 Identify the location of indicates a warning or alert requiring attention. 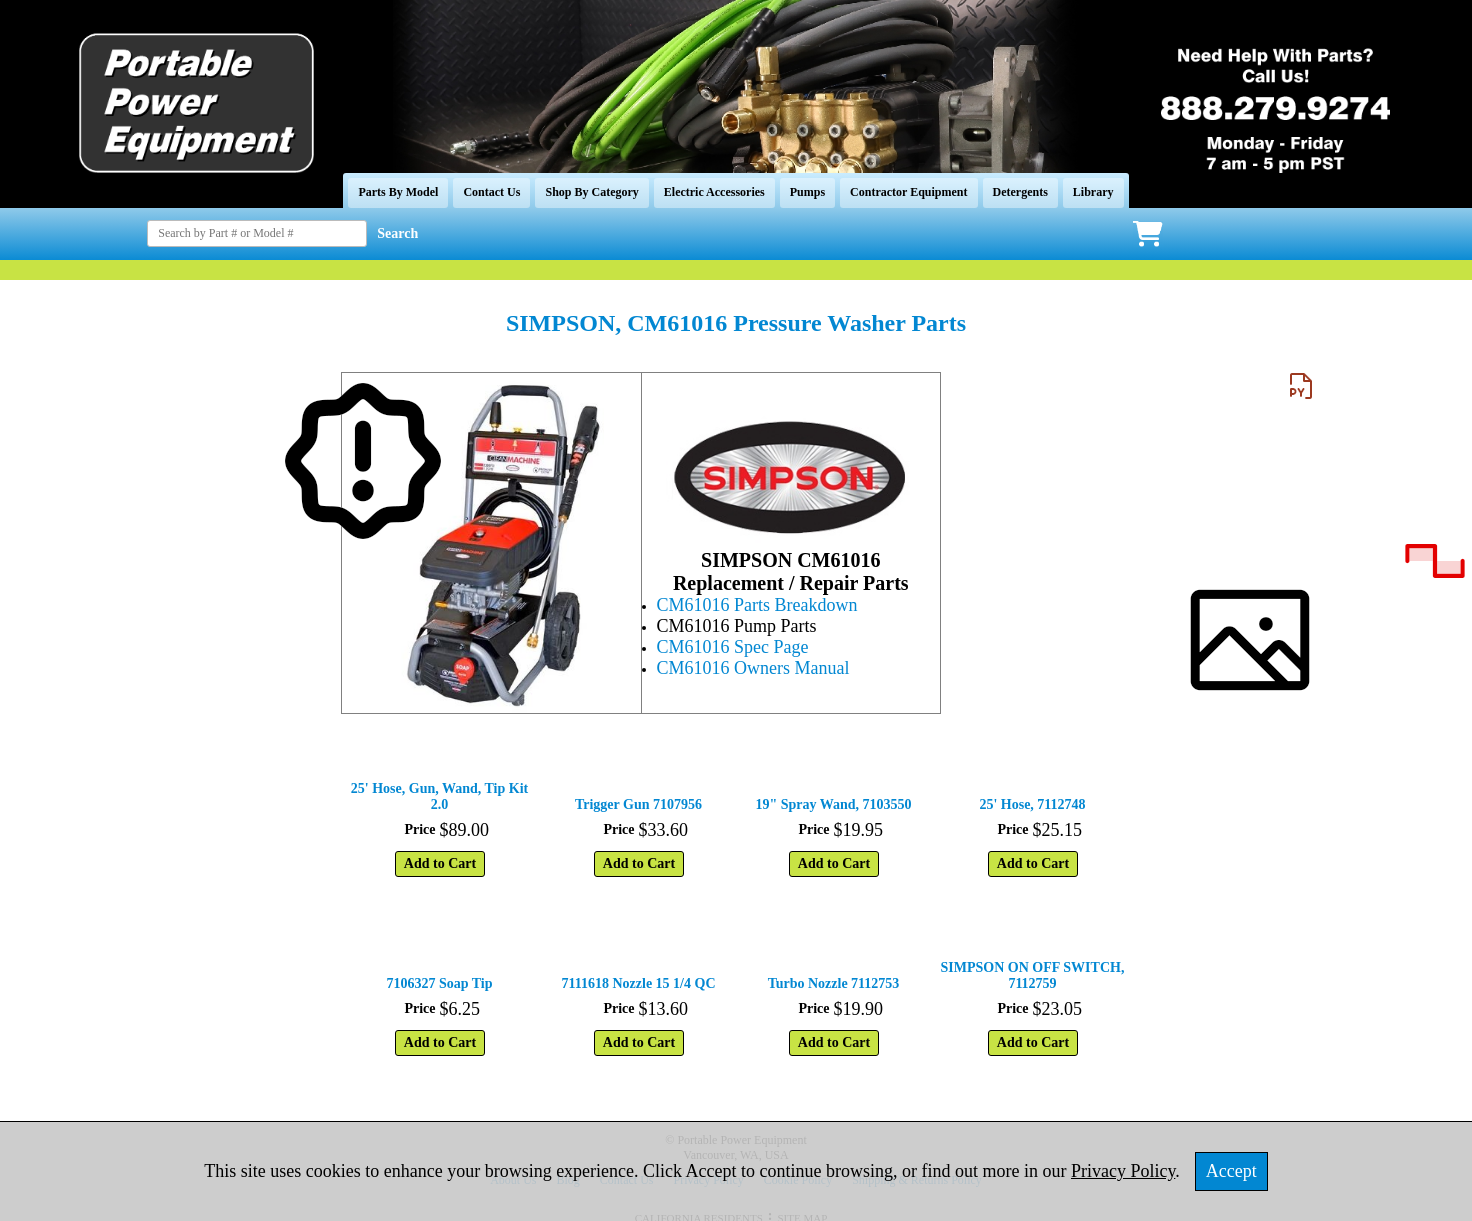
(363, 461).